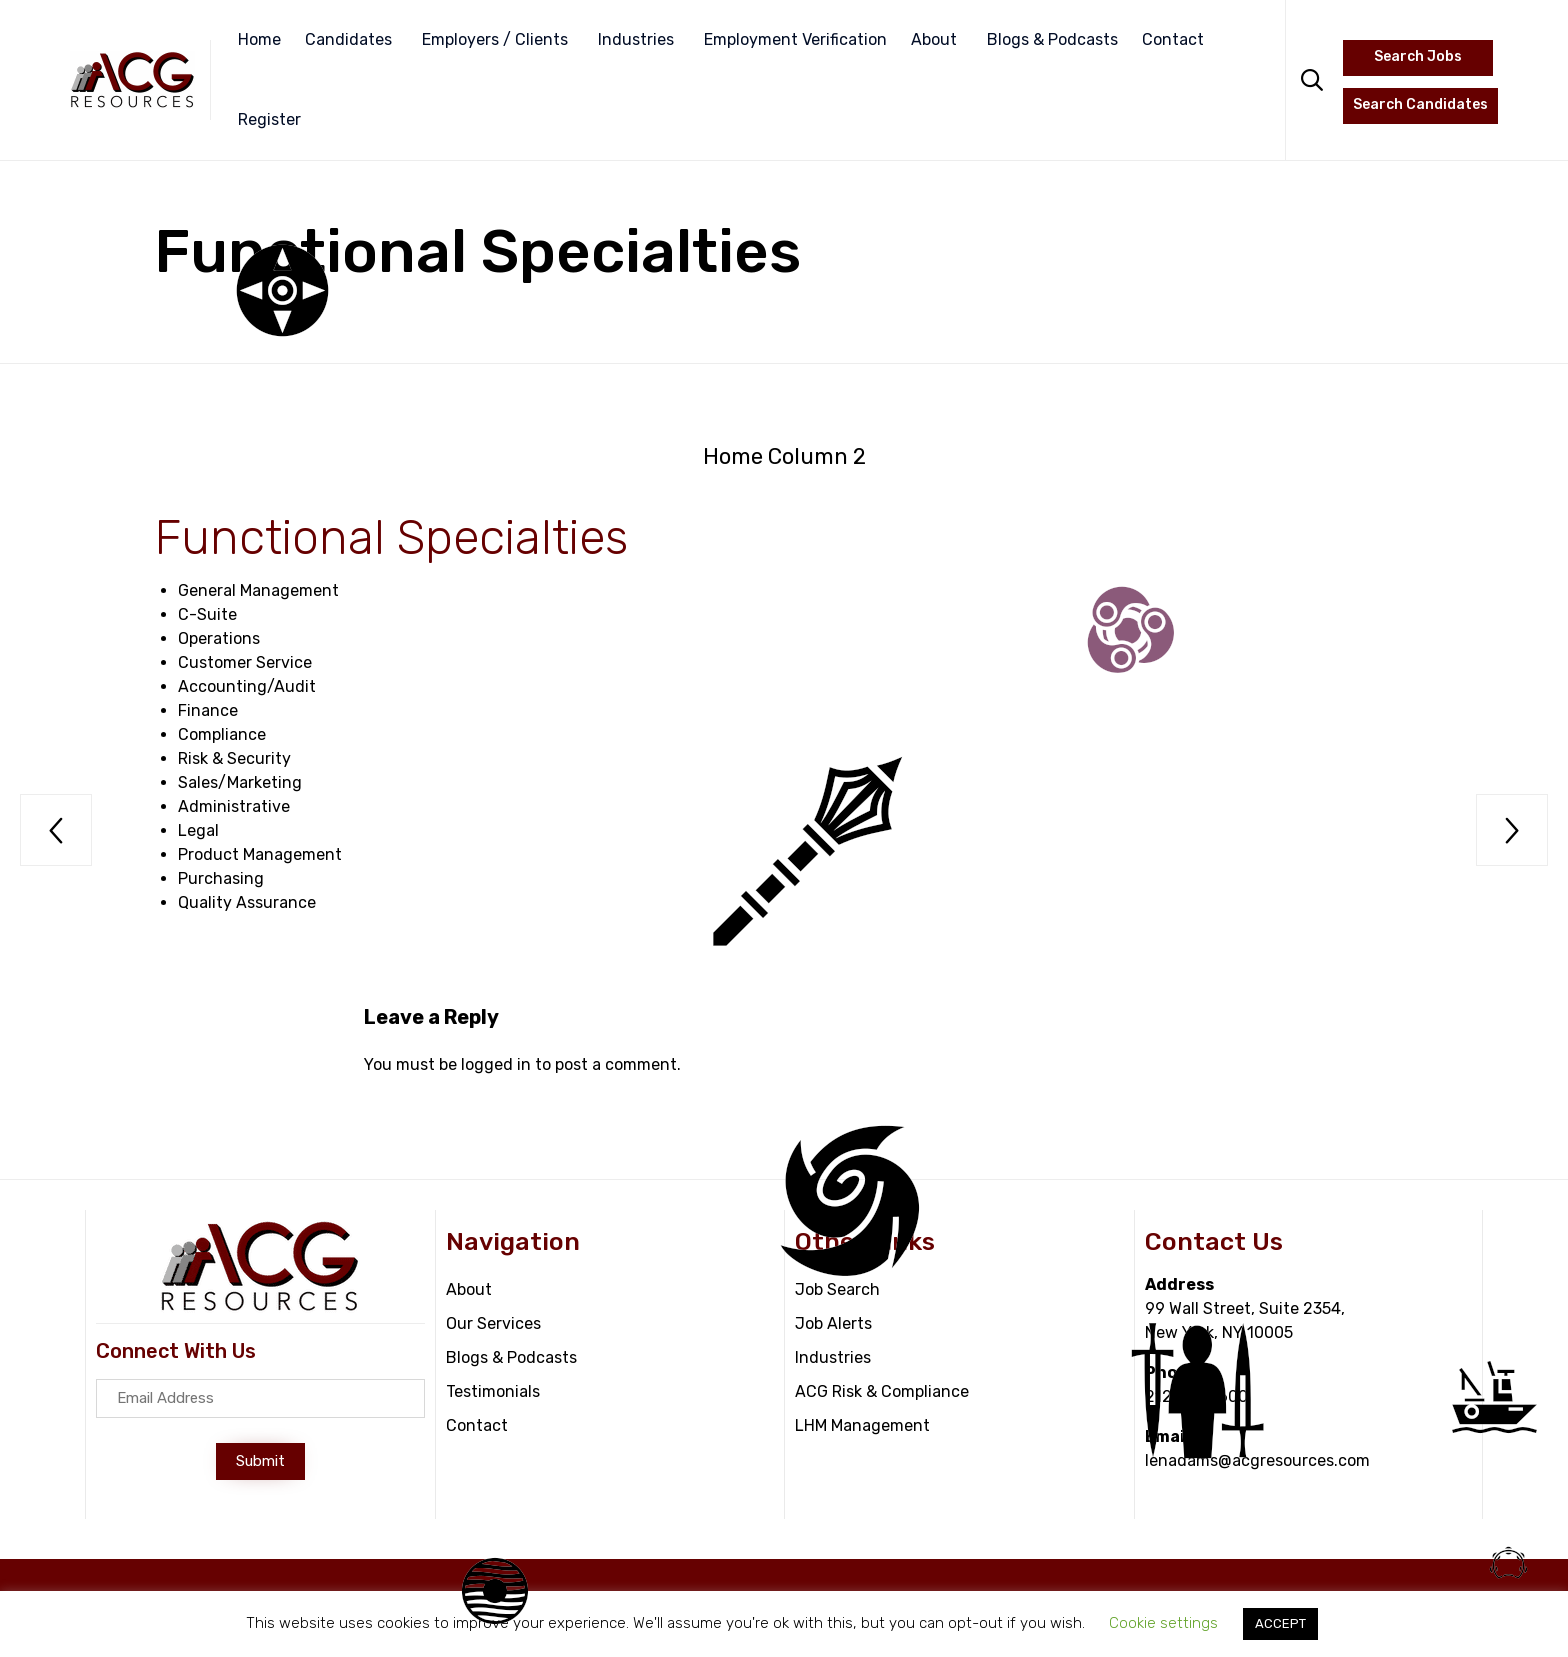  I want to click on navigate or pan in multiple directions, so click(282, 290).